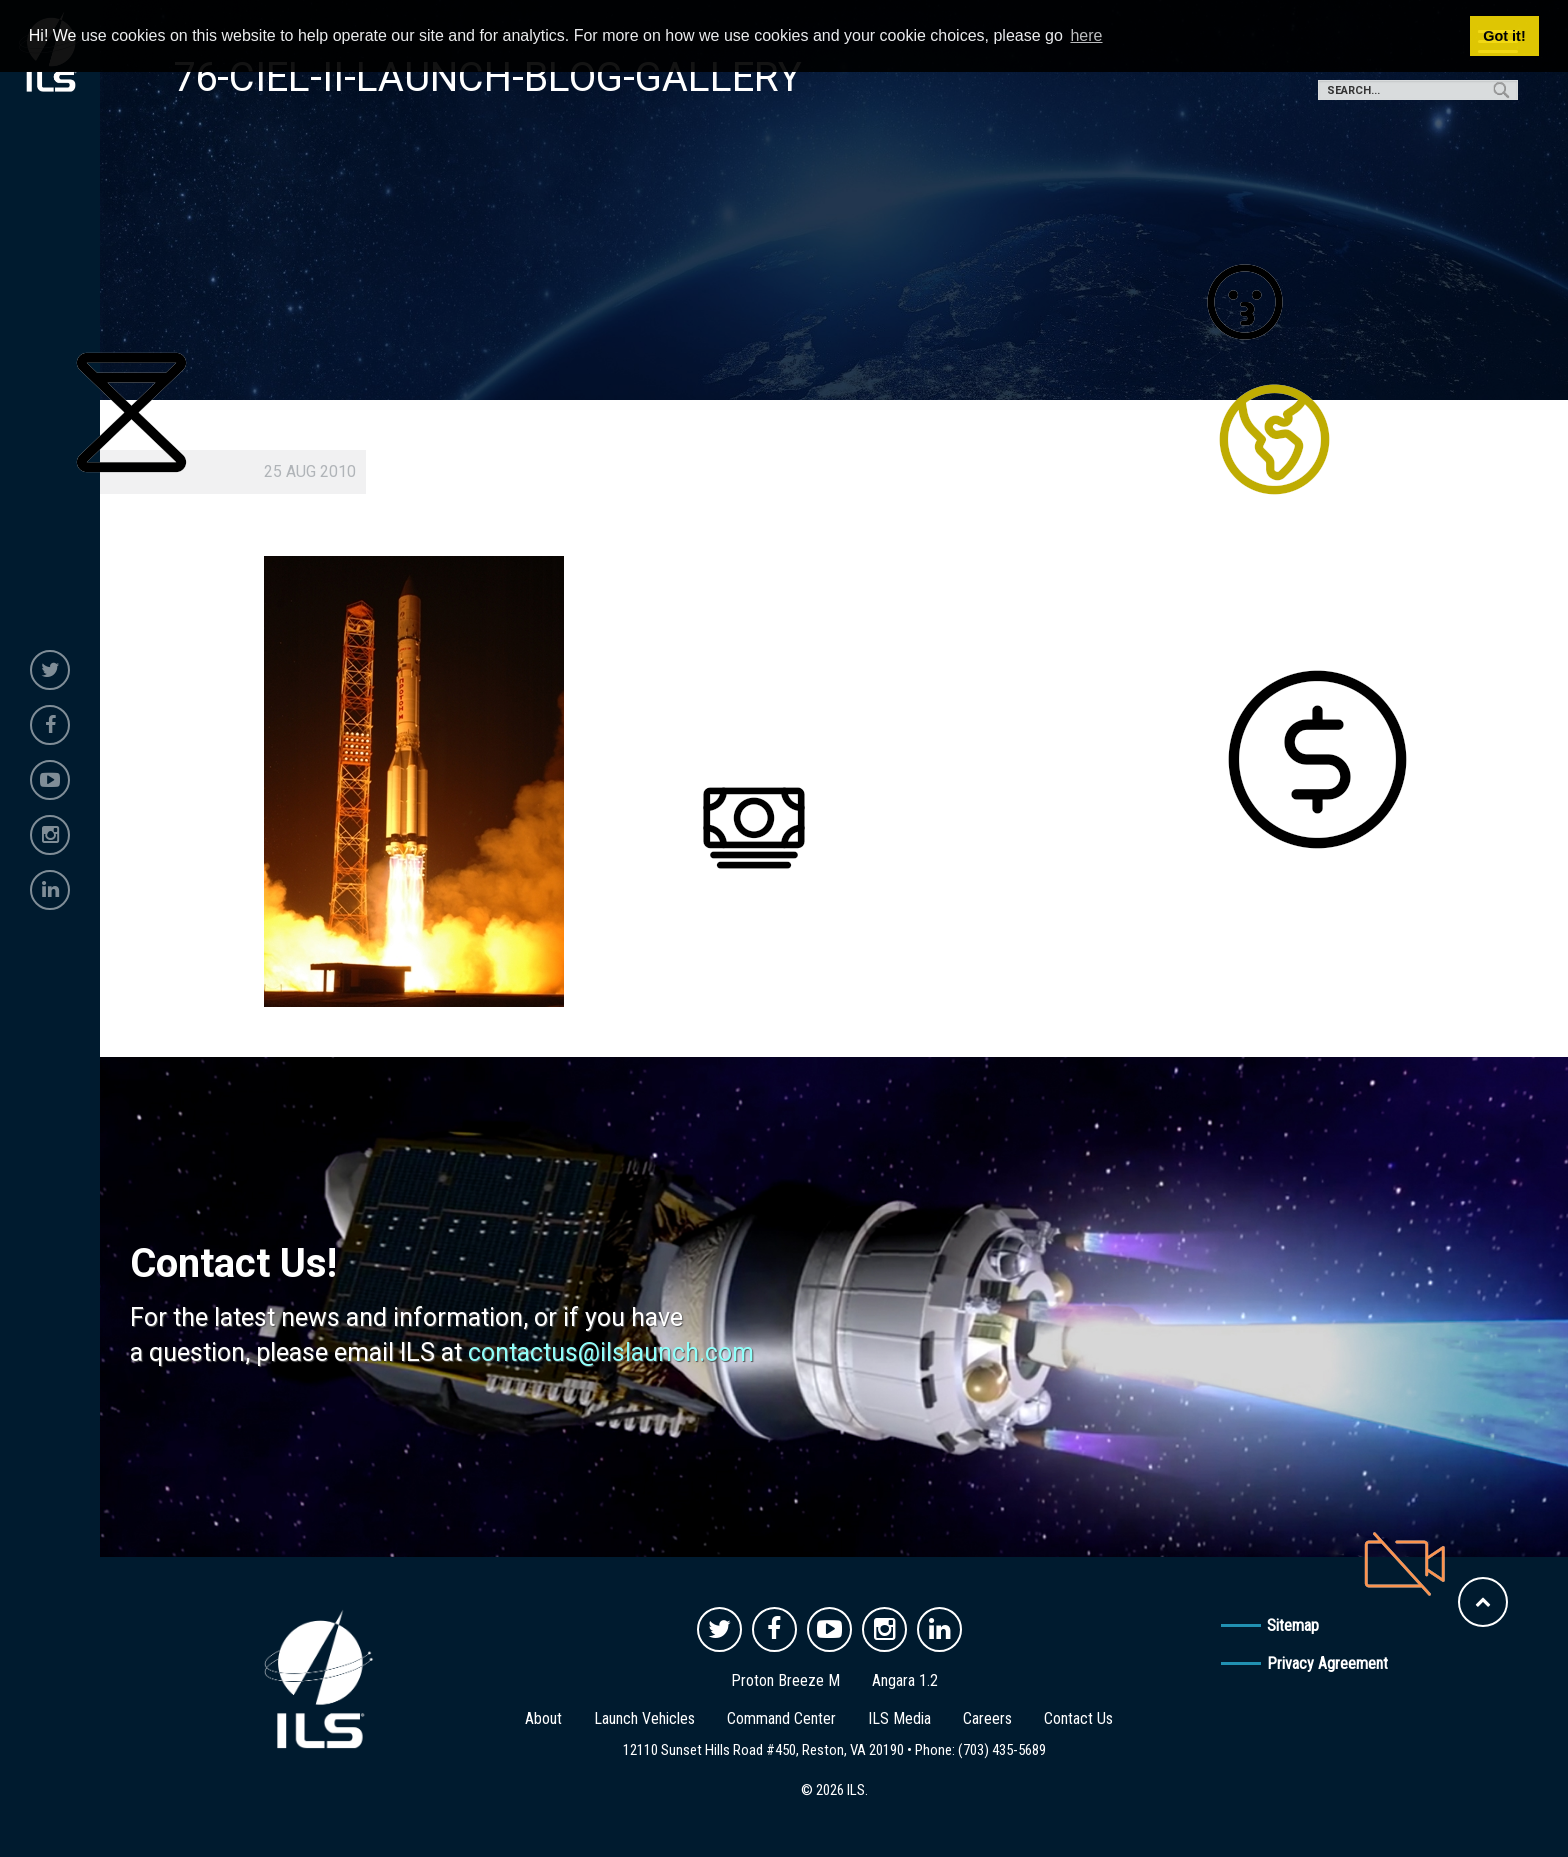 The width and height of the screenshot is (1568, 1857). What do you see at coordinates (1317, 759) in the screenshot?
I see `view account balance or financial summary` at bounding box center [1317, 759].